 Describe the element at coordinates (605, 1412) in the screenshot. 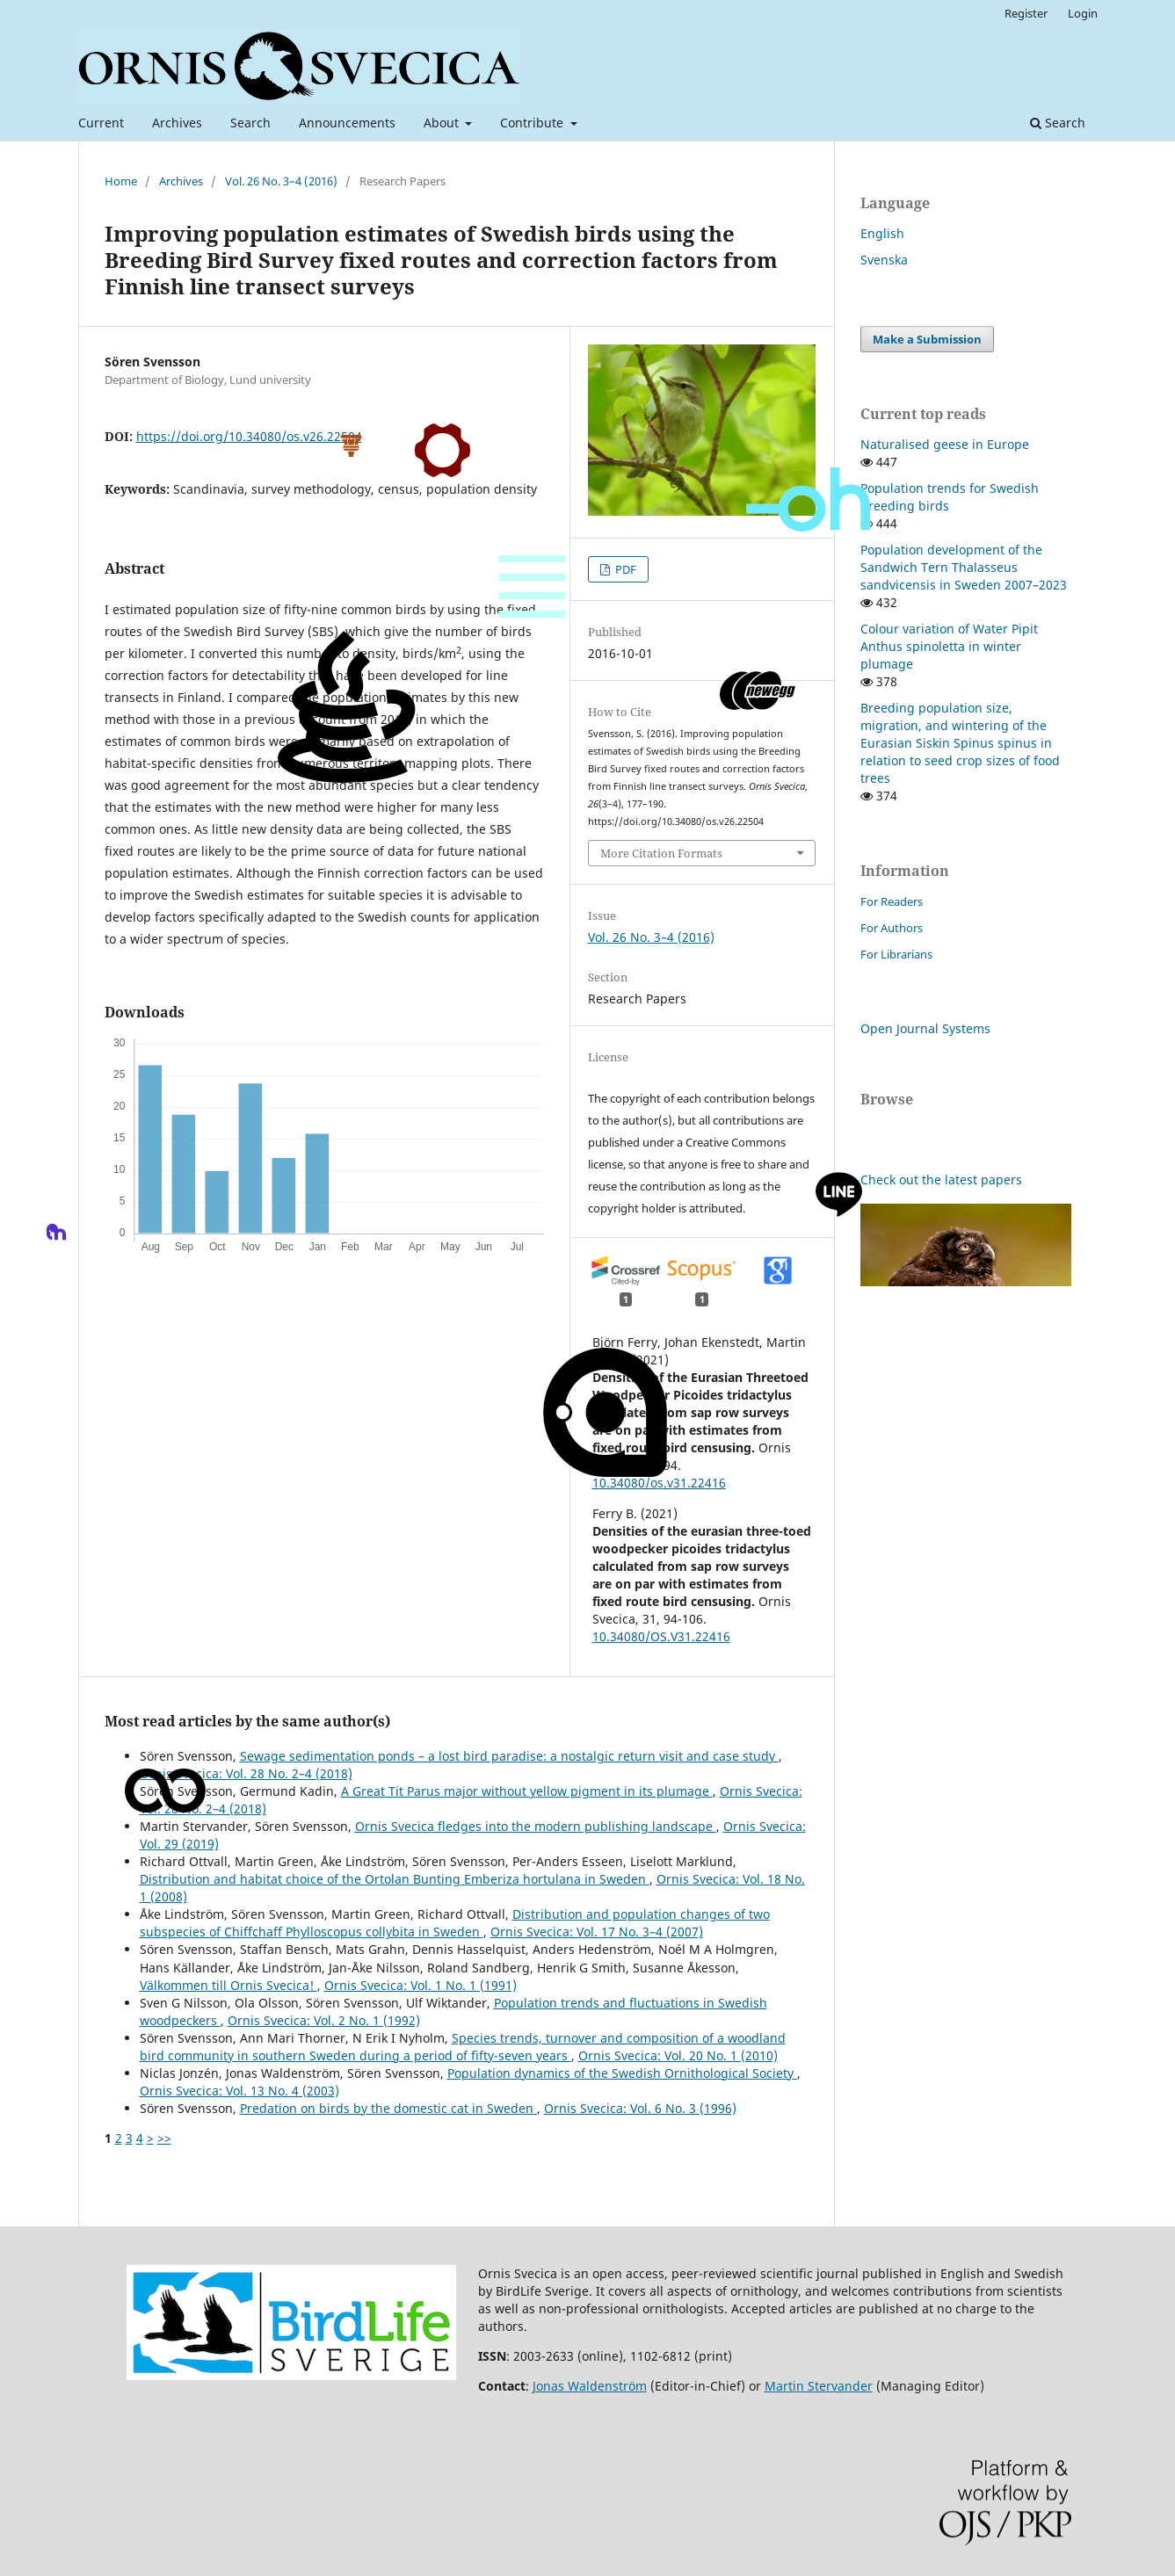

I see `Avalonia UI framework logo` at that location.